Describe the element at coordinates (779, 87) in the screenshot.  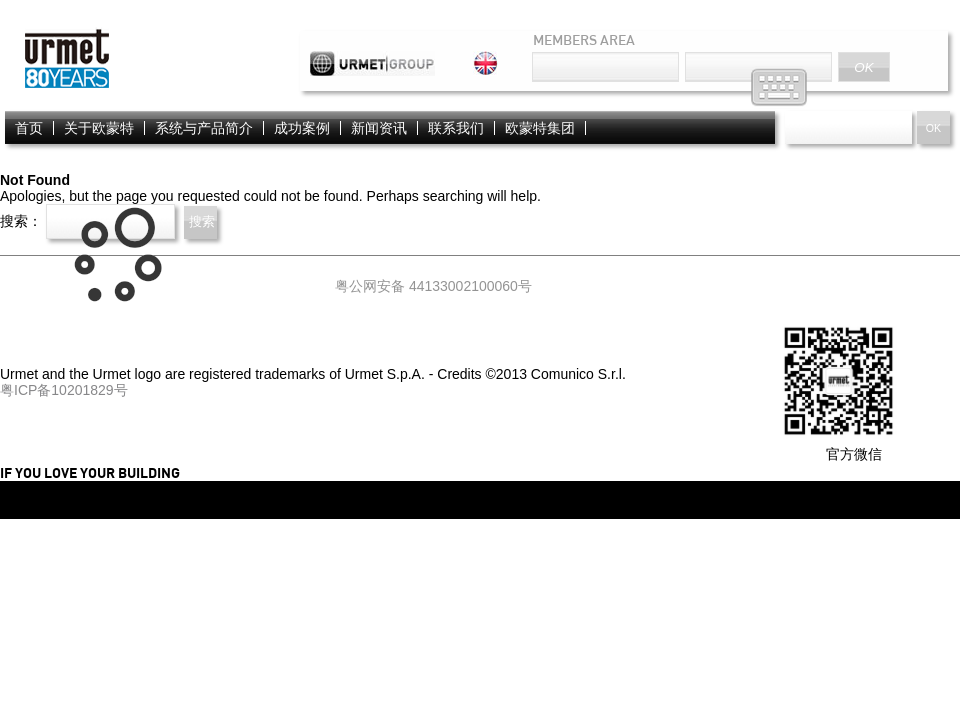
I see `open on-screen keyboard` at that location.